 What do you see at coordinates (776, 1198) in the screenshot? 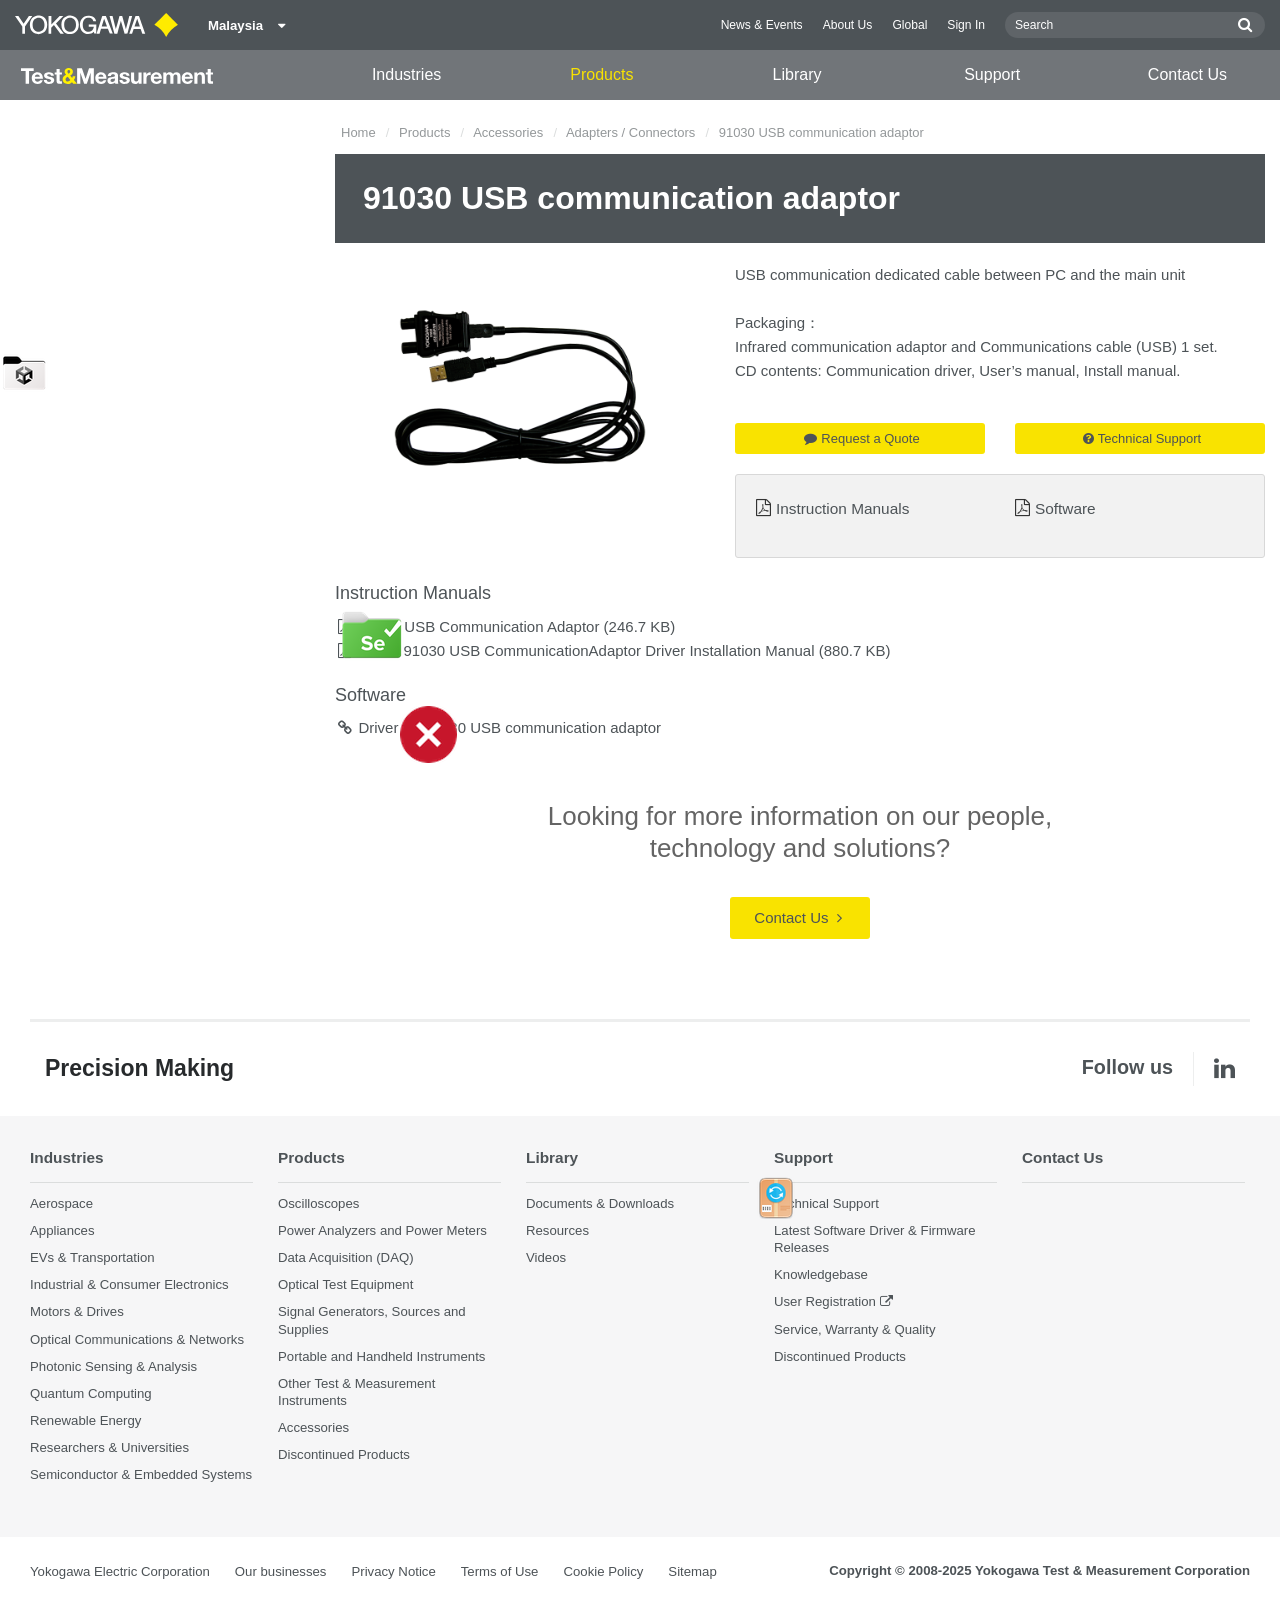
I see `system package upgrade available` at bounding box center [776, 1198].